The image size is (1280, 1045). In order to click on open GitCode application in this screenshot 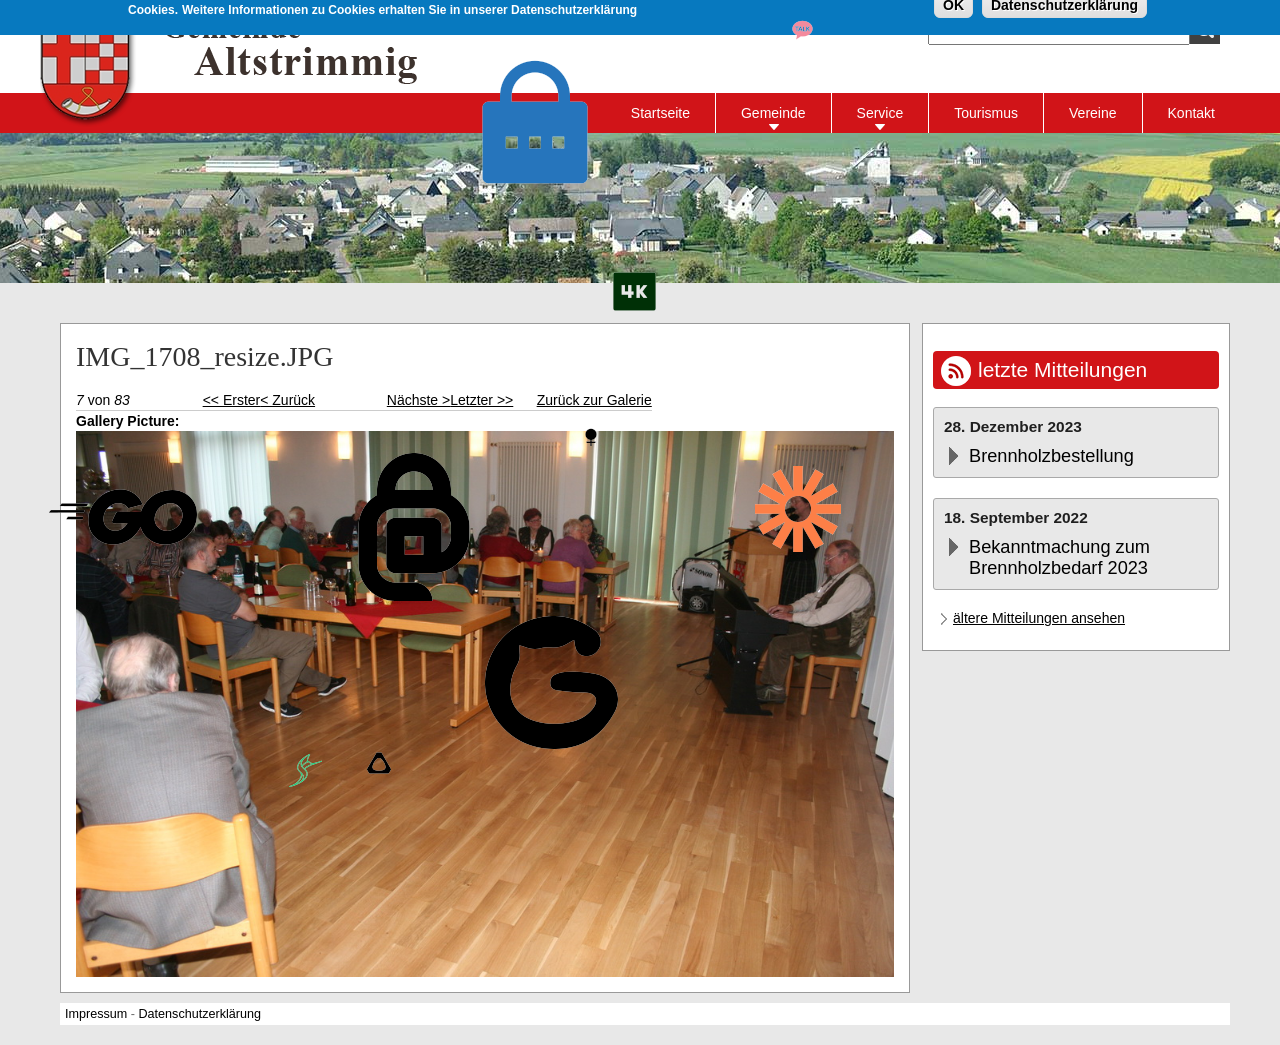, I will do `click(551, 682)`.